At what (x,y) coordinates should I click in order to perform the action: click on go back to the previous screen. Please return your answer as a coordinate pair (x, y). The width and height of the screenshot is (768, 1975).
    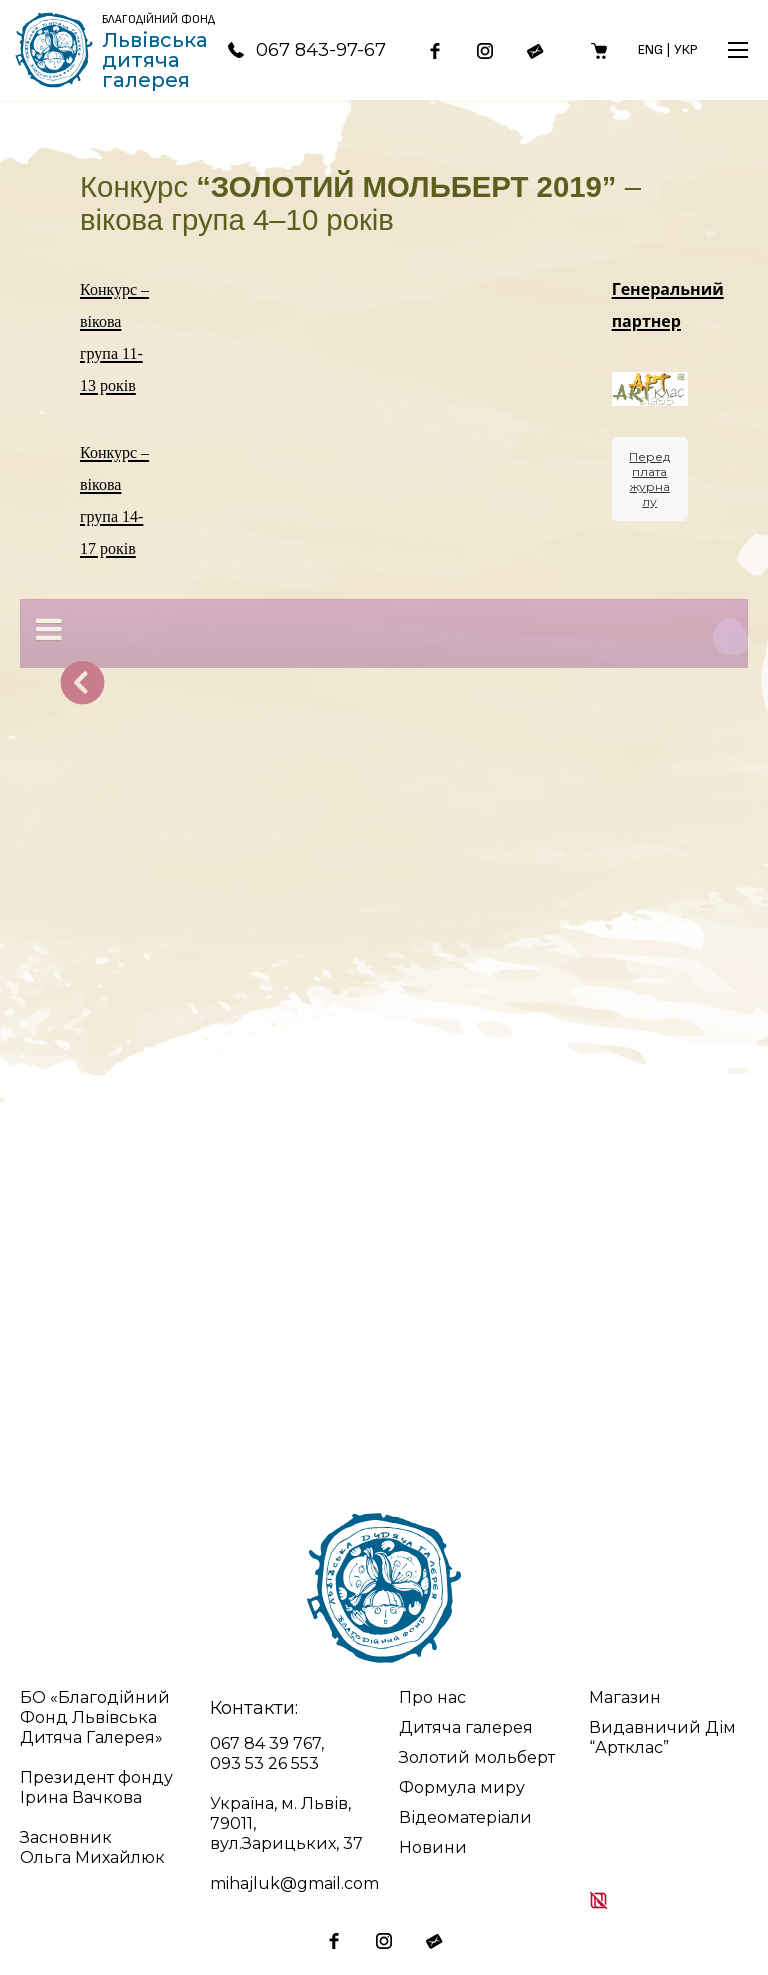
    Looking at the image, I should click on (82, 682).